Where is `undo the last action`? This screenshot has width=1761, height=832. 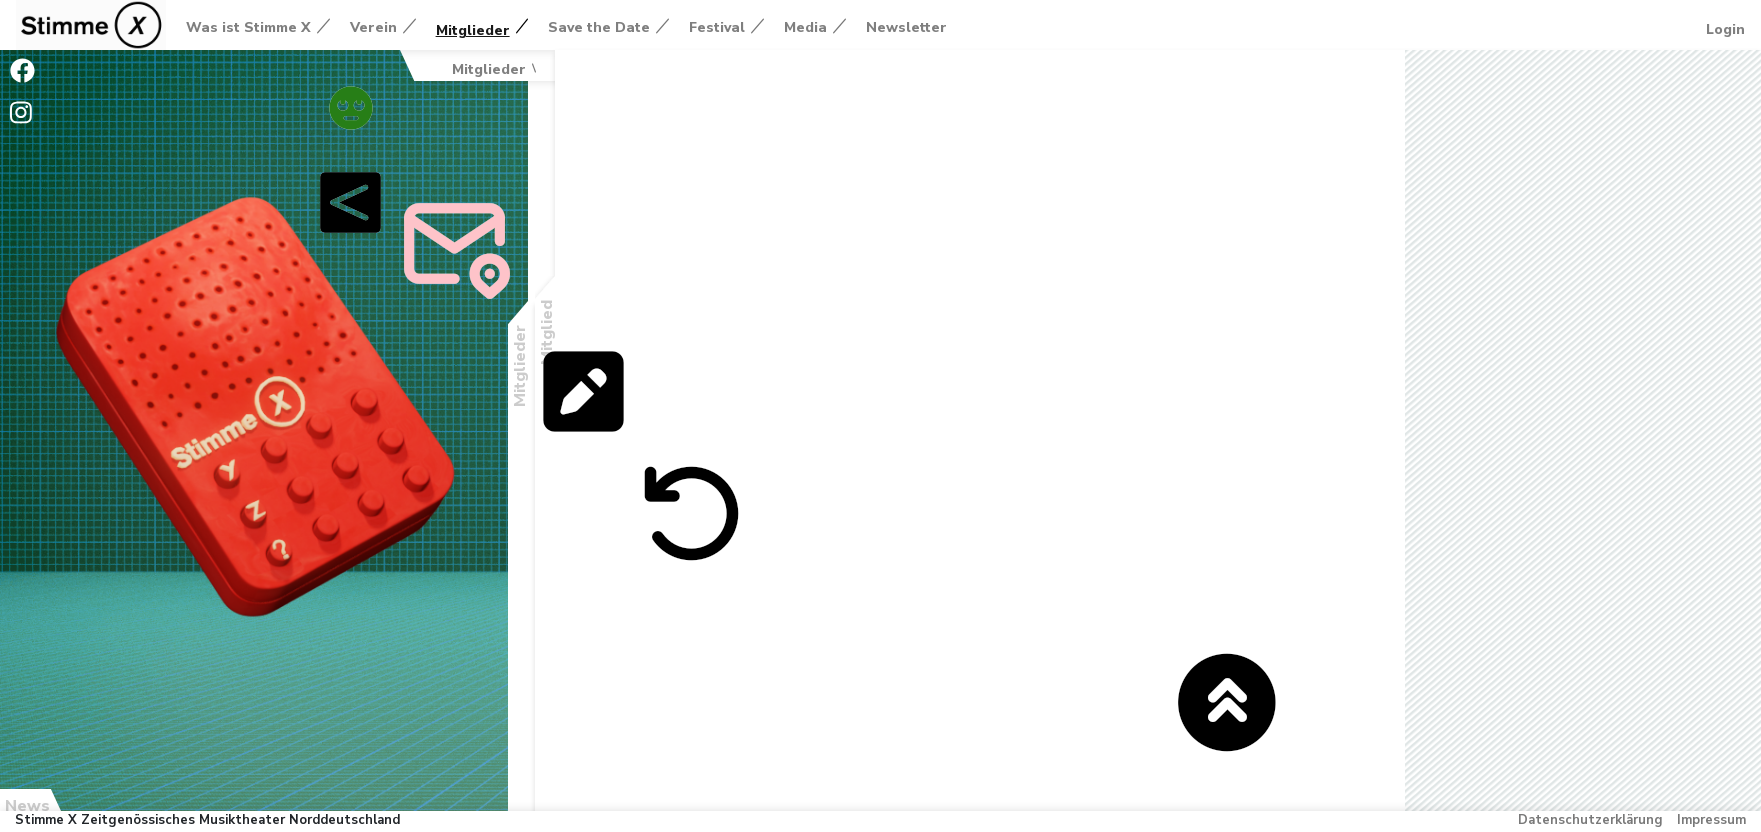
undo the last action is located at coordinates (691, 513).